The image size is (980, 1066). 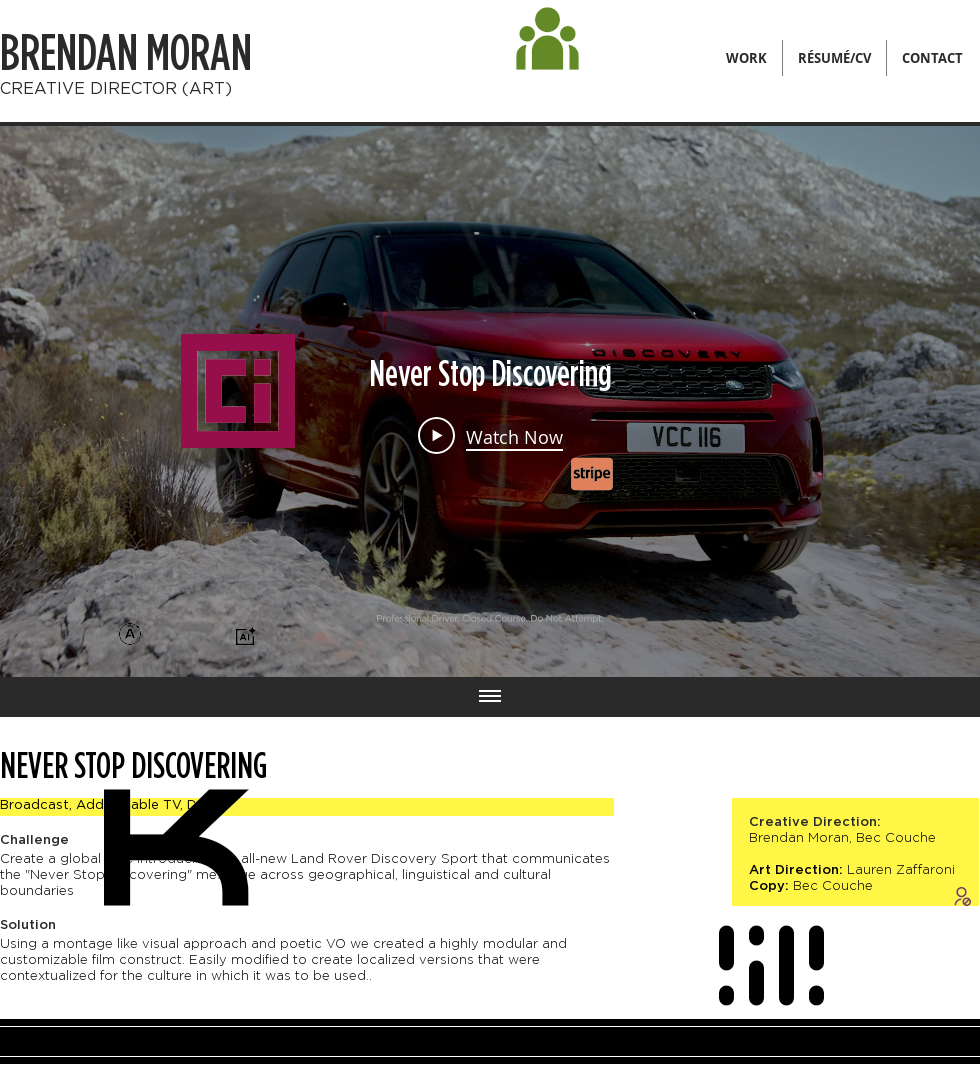 I want to click on block or ban a user, so click(x=961, y=896).